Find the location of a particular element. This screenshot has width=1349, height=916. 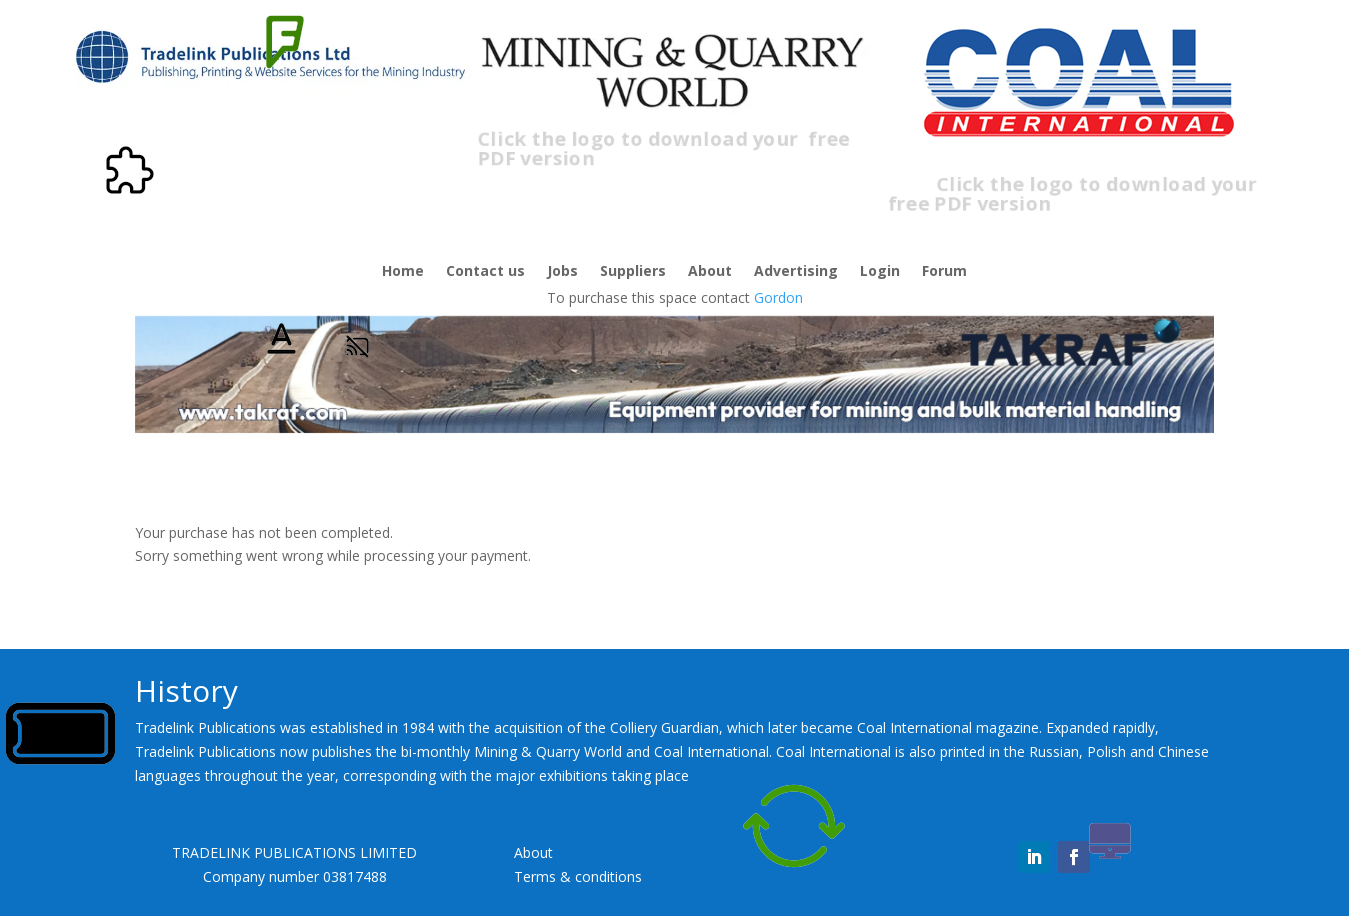

change text formatting options is located at coordinates (281, 339).